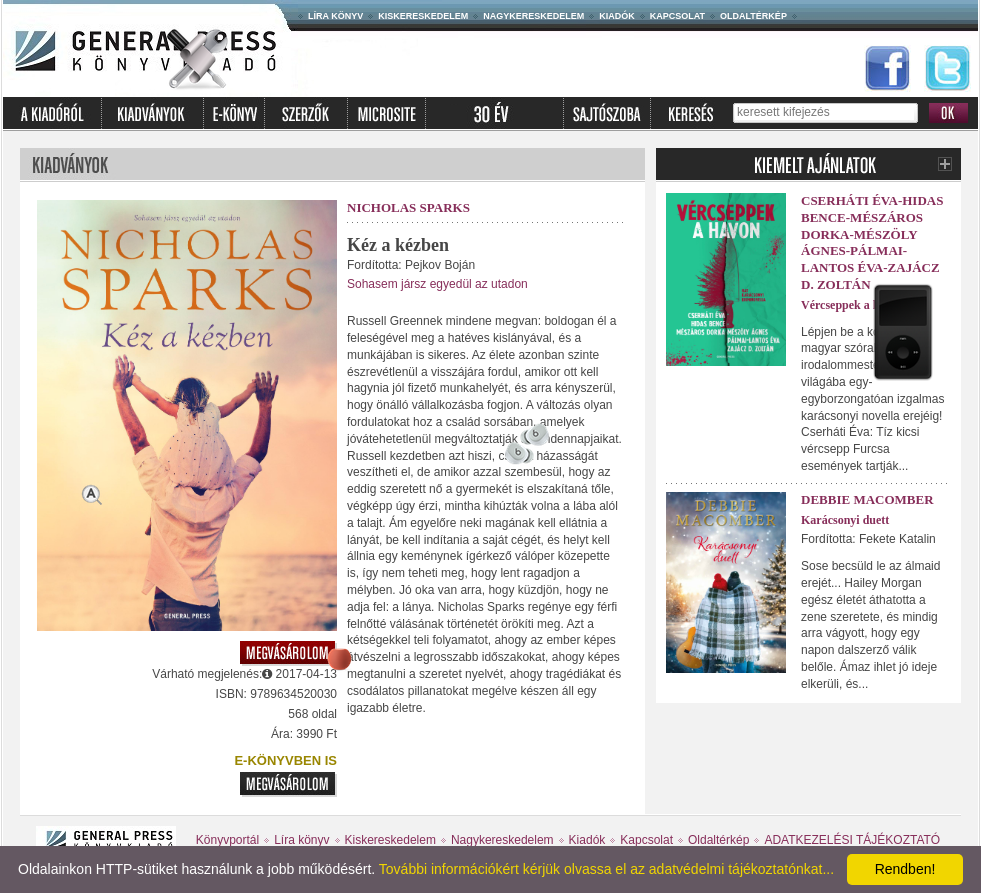  Describe the element at coordinates (903, 332) in the screenshot. I see `iPod classic device icon` at that location.